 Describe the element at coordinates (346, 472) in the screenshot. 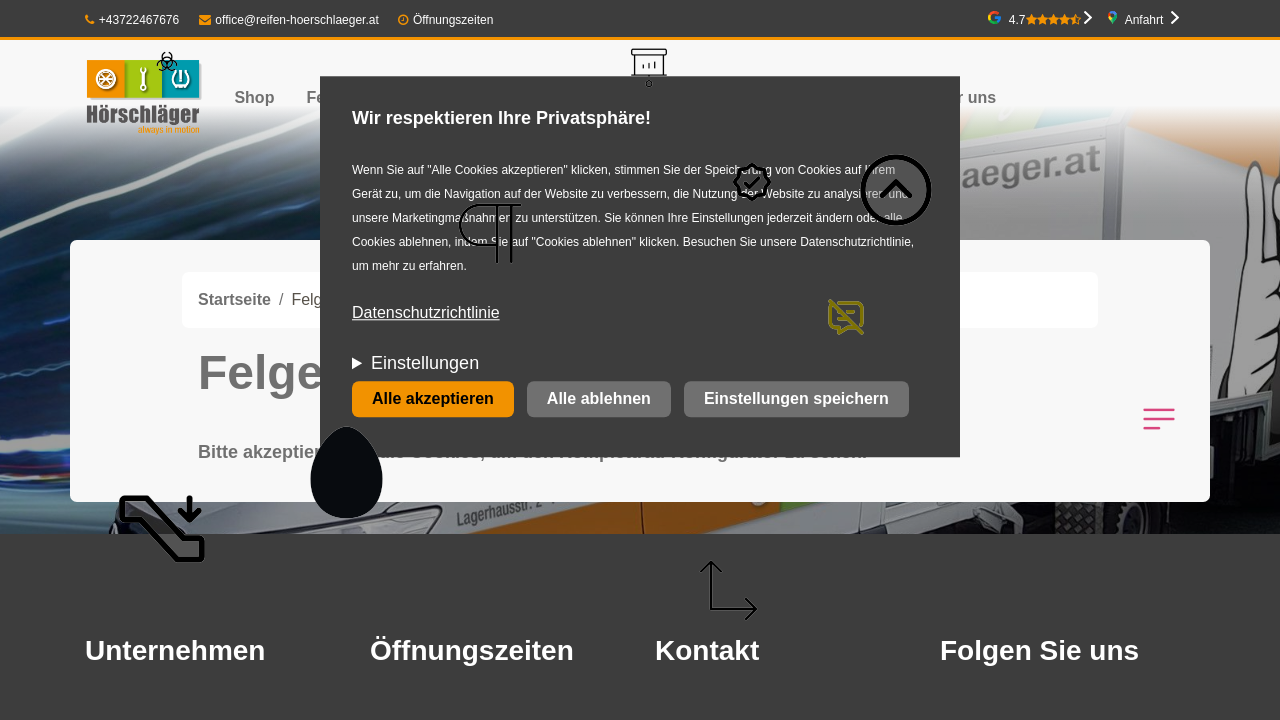

I see `indicates egg or egg-related content` at that location.